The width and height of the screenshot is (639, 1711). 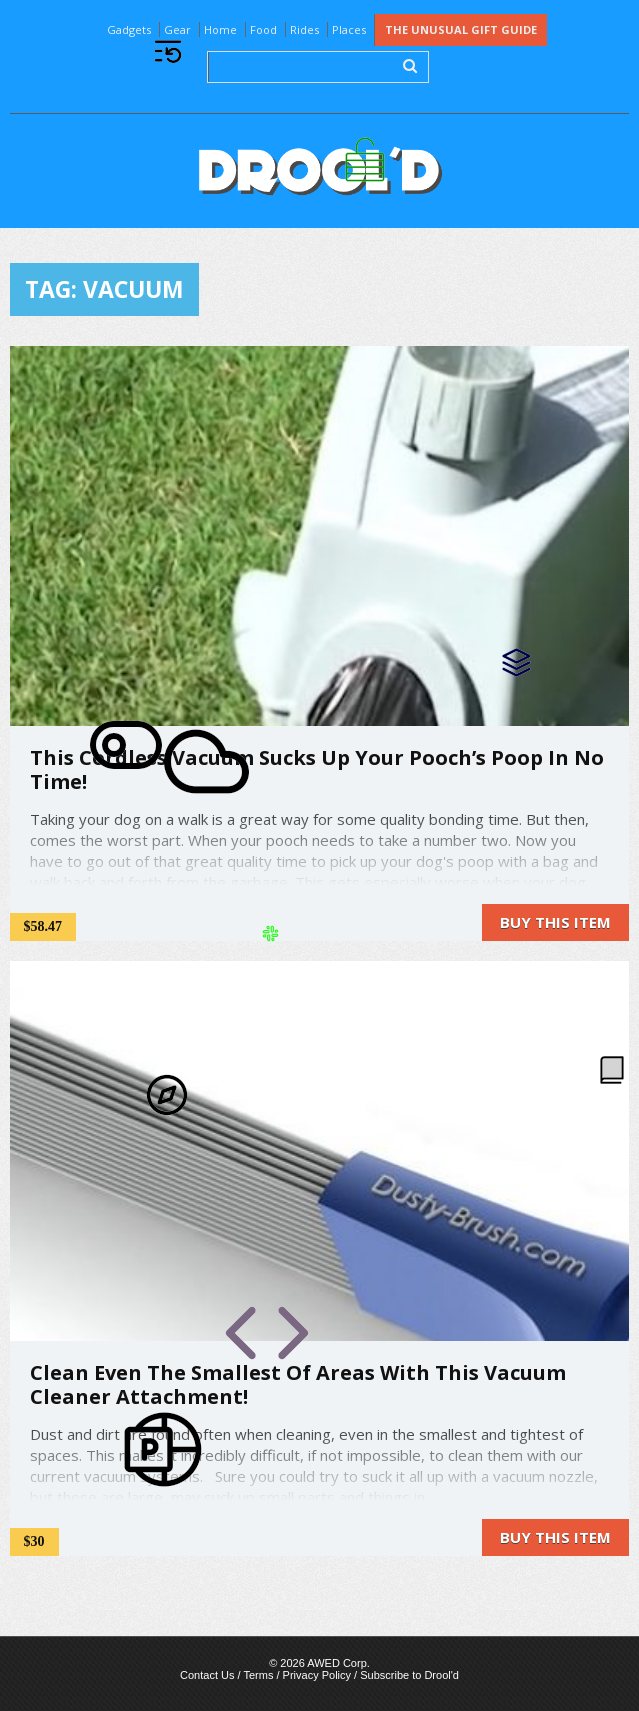 What do you see at coordinates (167, 1095) in the screenshot?
I see `access navigation or directional features` at bounding box center [167, 1095].